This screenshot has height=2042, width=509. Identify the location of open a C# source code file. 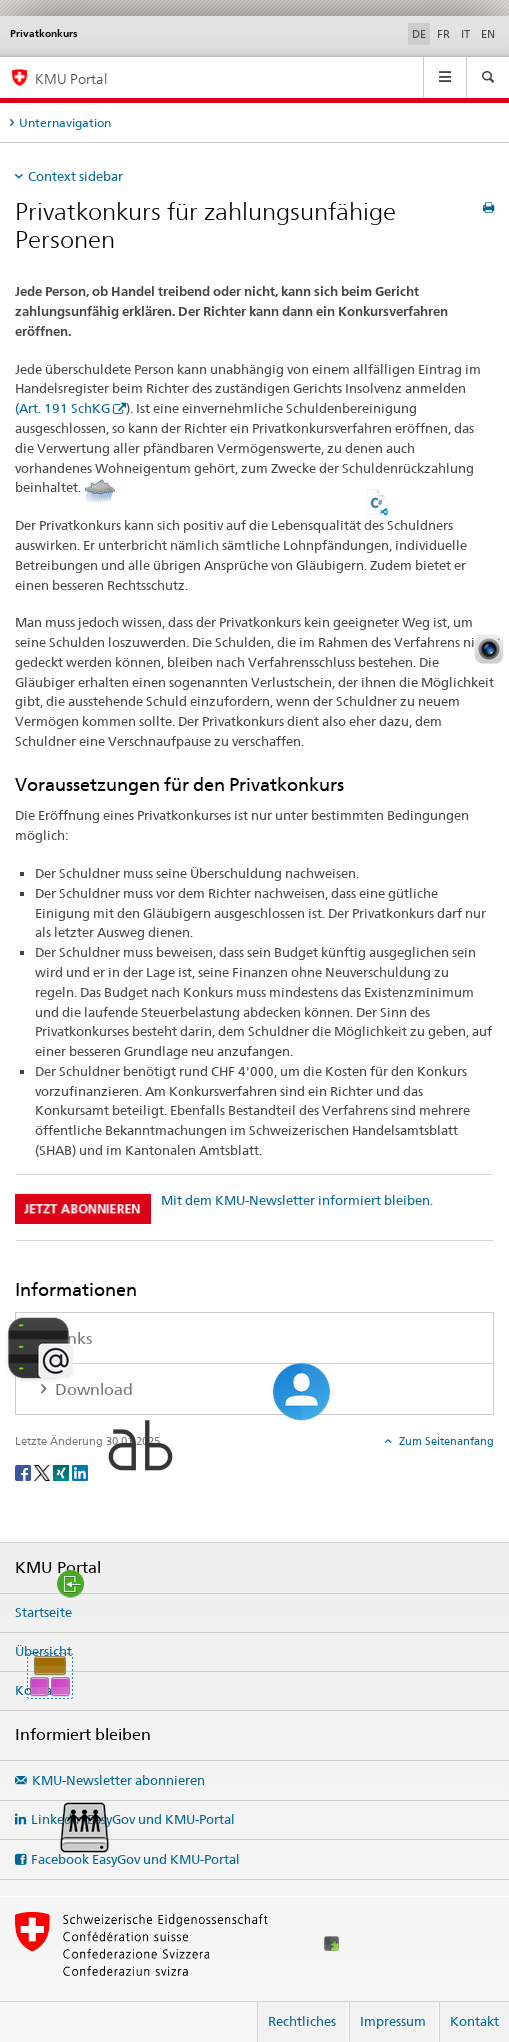
(376, 502).